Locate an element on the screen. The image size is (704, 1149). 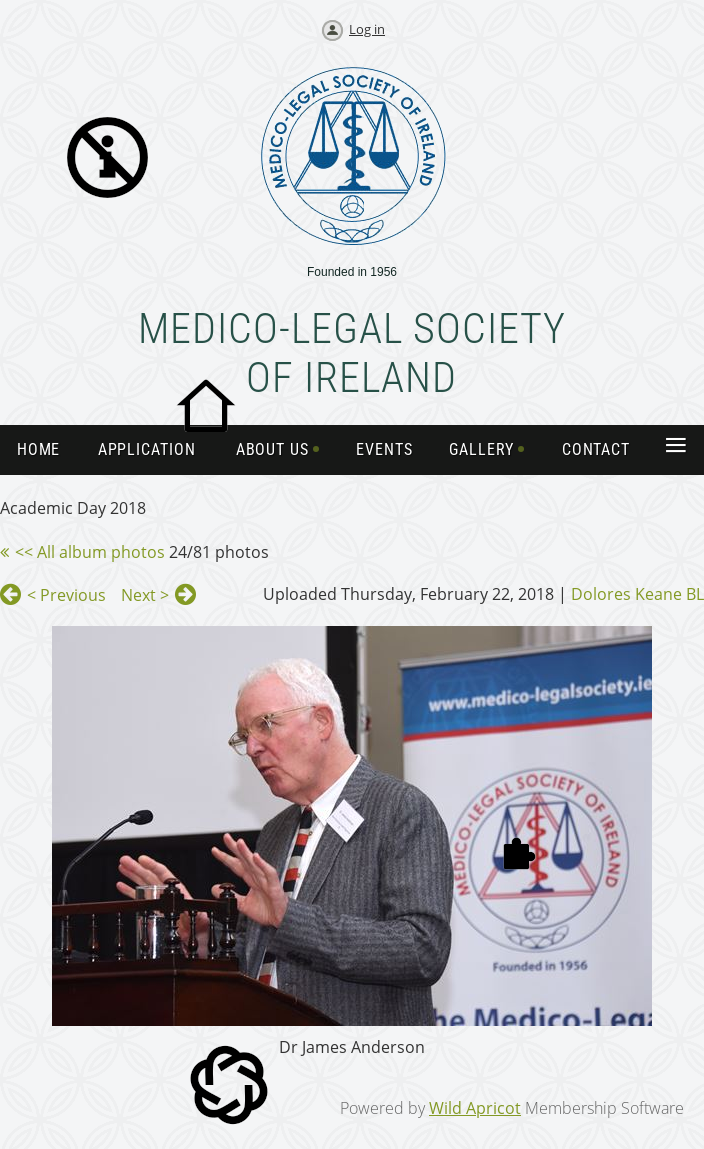
navigate to home screen is located at coordinates (206, 408).